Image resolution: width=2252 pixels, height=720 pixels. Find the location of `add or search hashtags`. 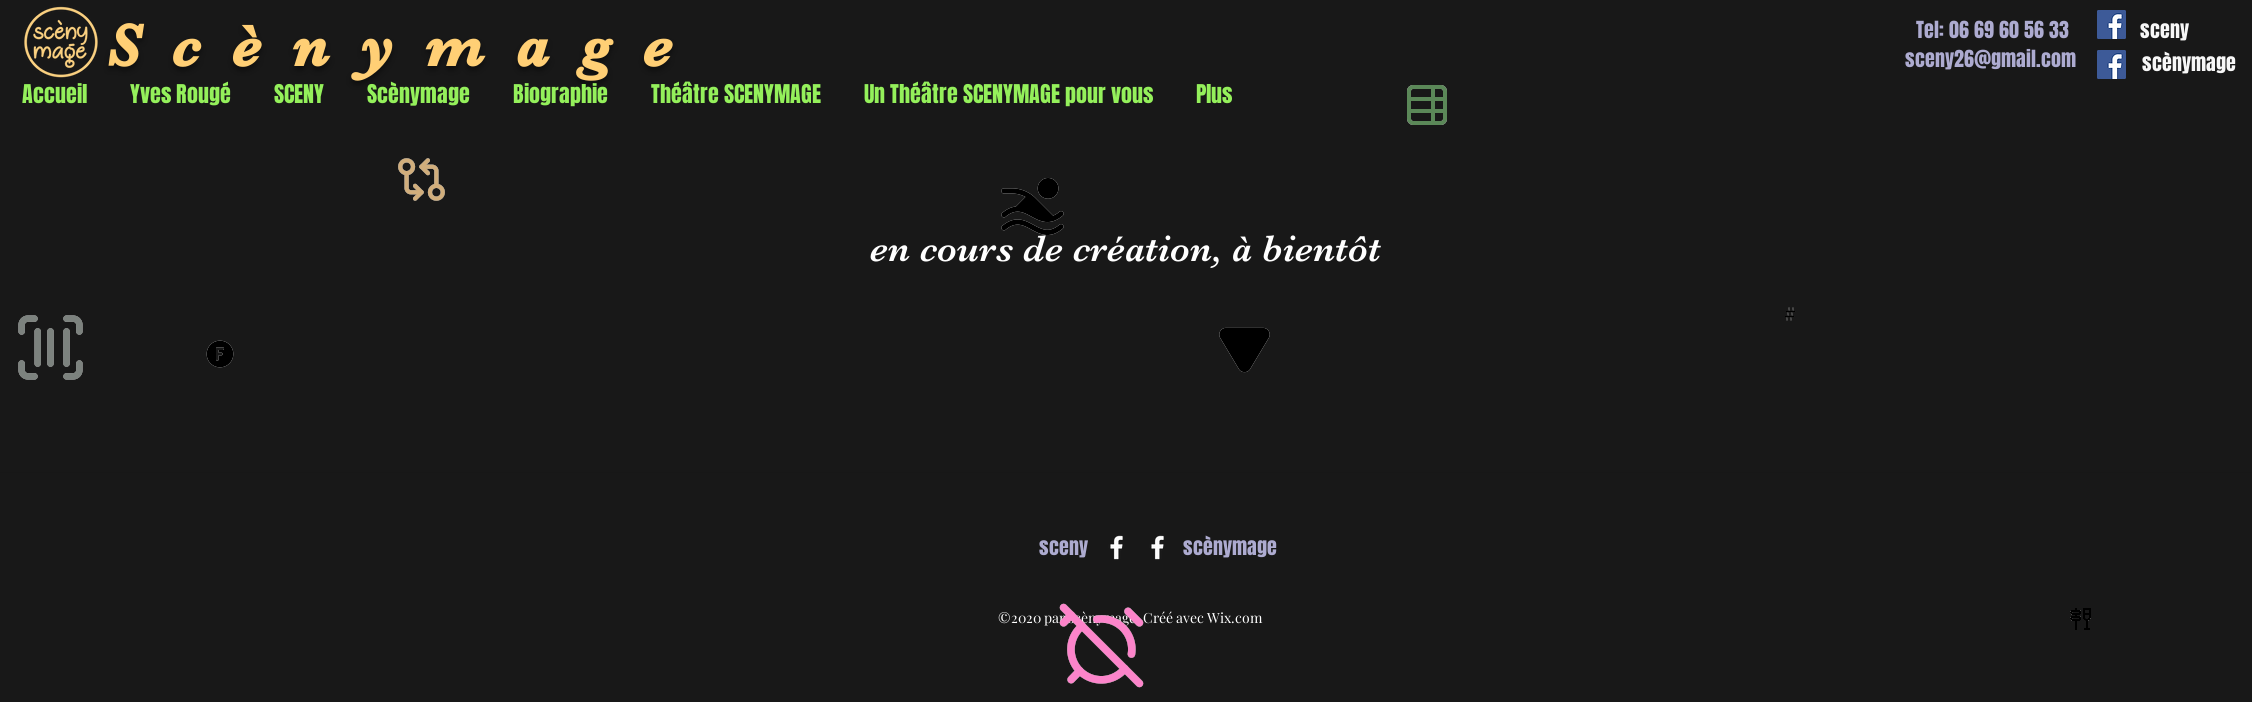

add or search hashtags is located at coordinates (1790, 314).